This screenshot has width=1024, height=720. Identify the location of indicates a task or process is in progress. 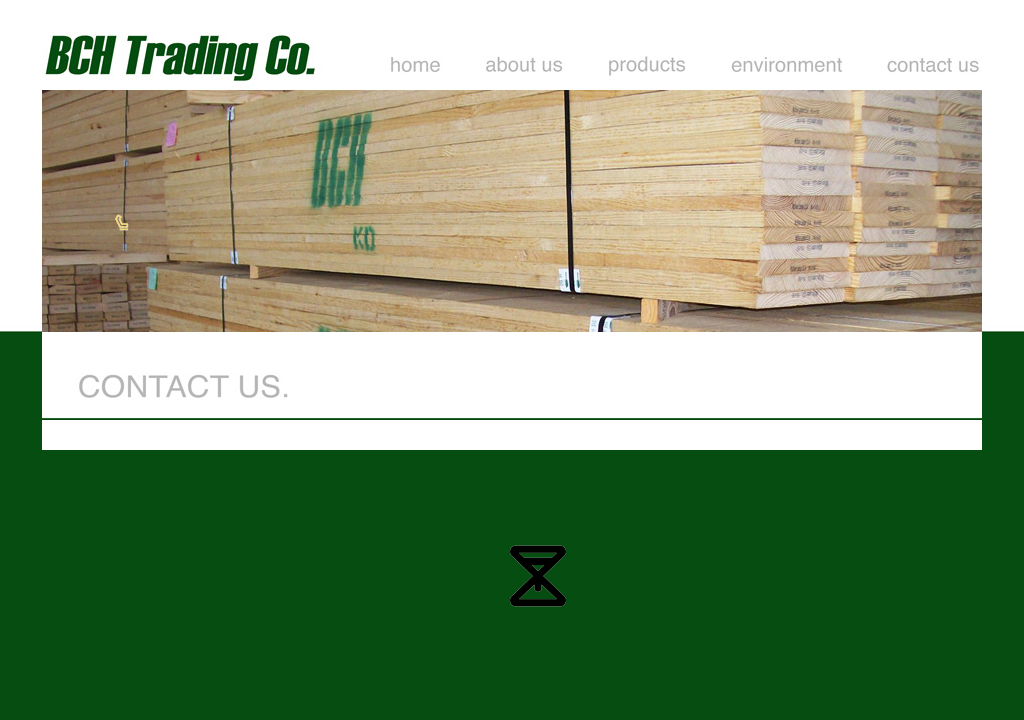
(538, 576).